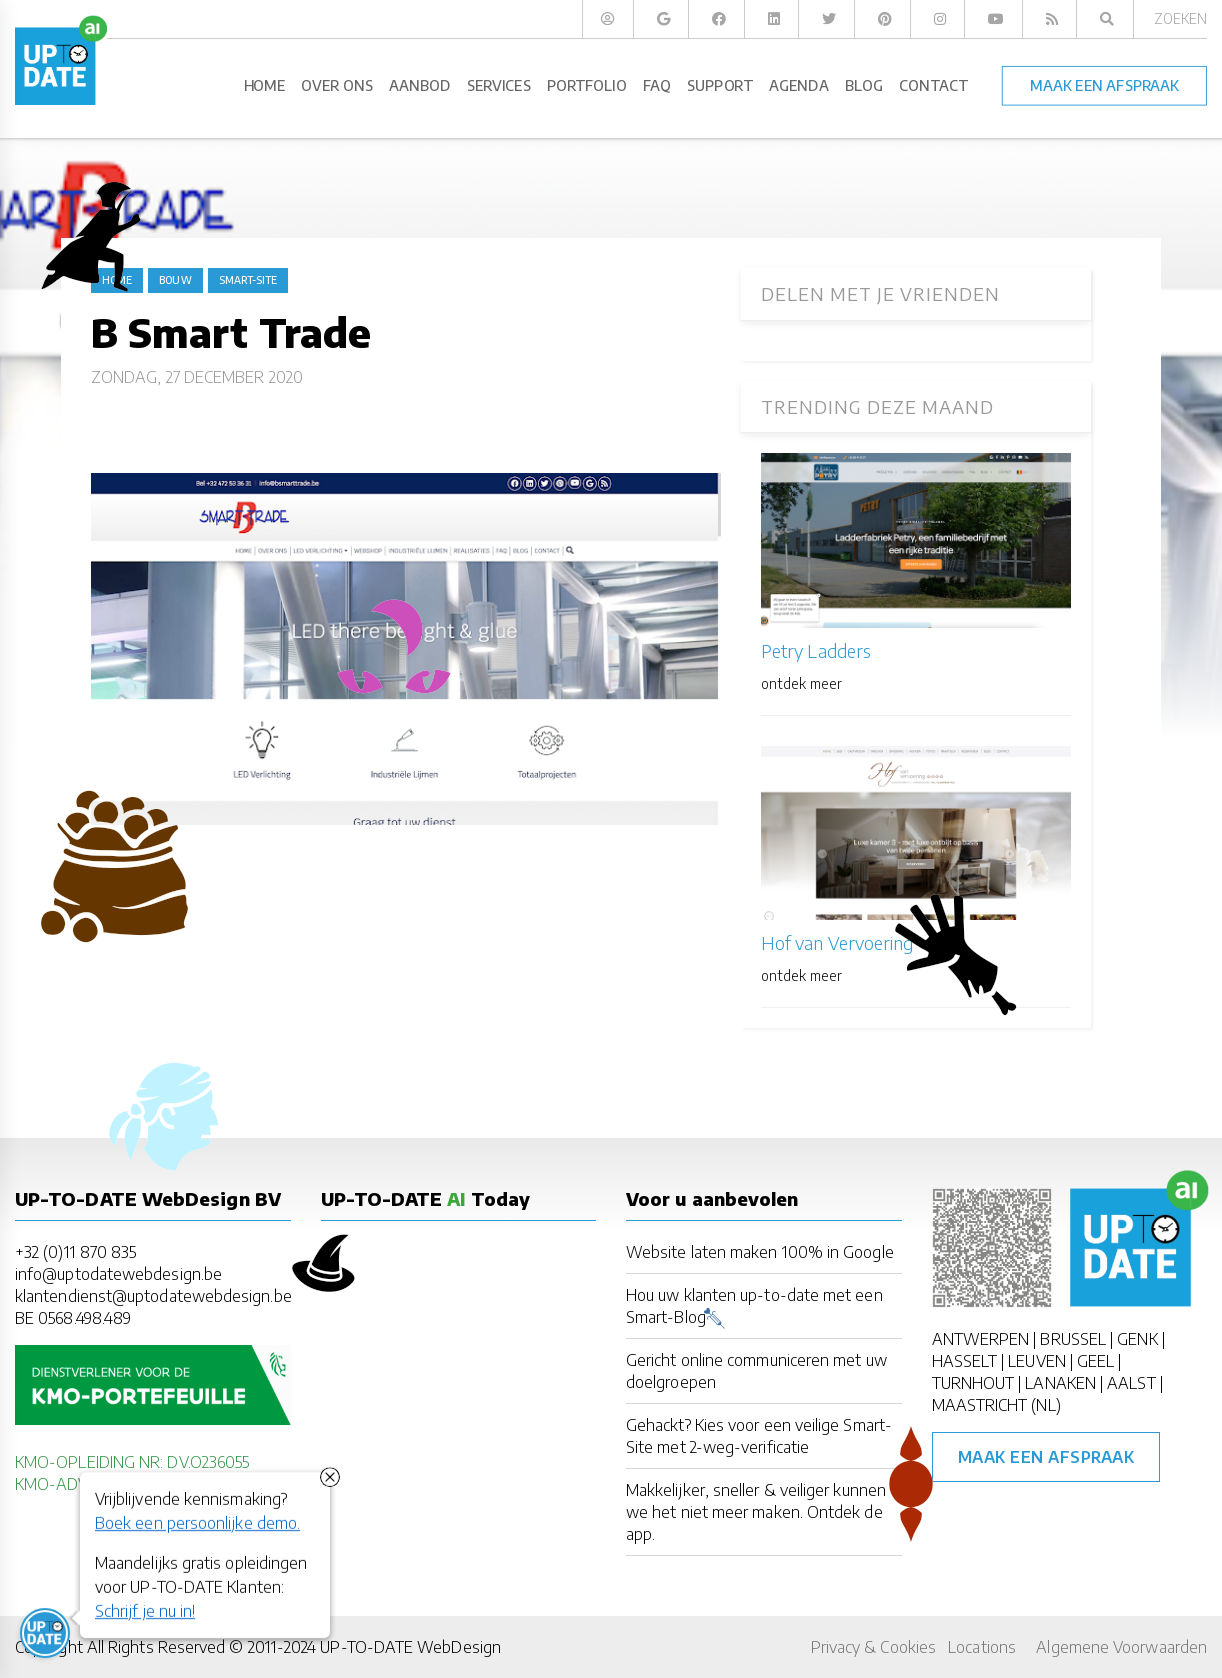 The width and height of the screenshot is (1222, 1678). I want to click on inject love or affection in a game, so click(714, 1318).